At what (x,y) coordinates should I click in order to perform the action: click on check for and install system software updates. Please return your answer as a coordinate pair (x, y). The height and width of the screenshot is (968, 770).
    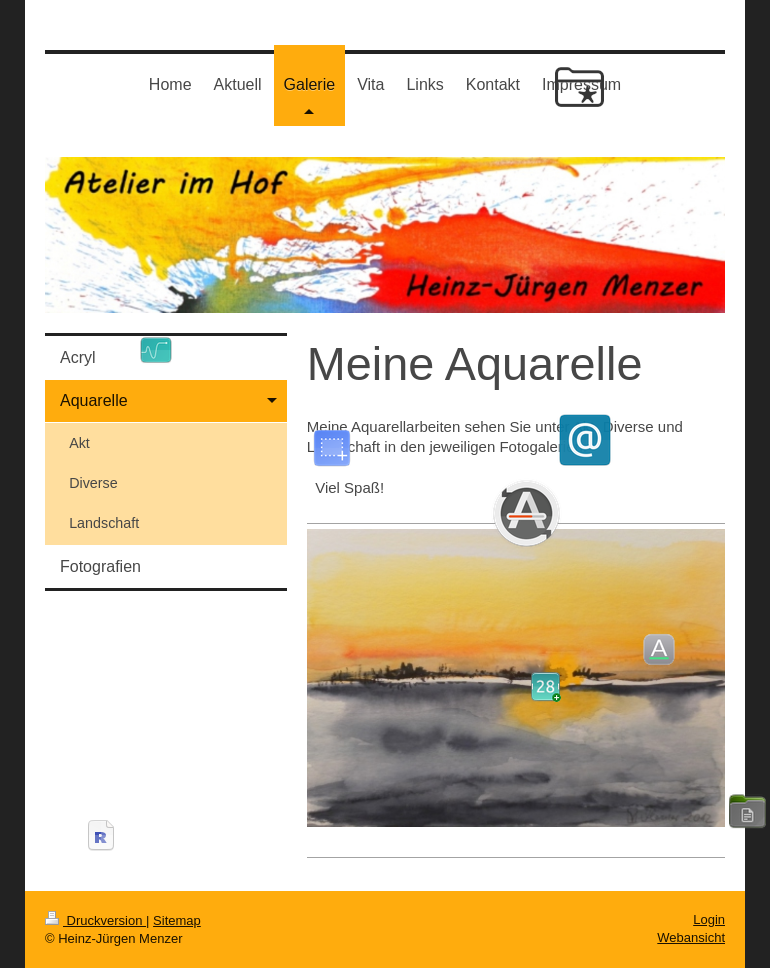
    Looking at the image, I should click on (526, 513).